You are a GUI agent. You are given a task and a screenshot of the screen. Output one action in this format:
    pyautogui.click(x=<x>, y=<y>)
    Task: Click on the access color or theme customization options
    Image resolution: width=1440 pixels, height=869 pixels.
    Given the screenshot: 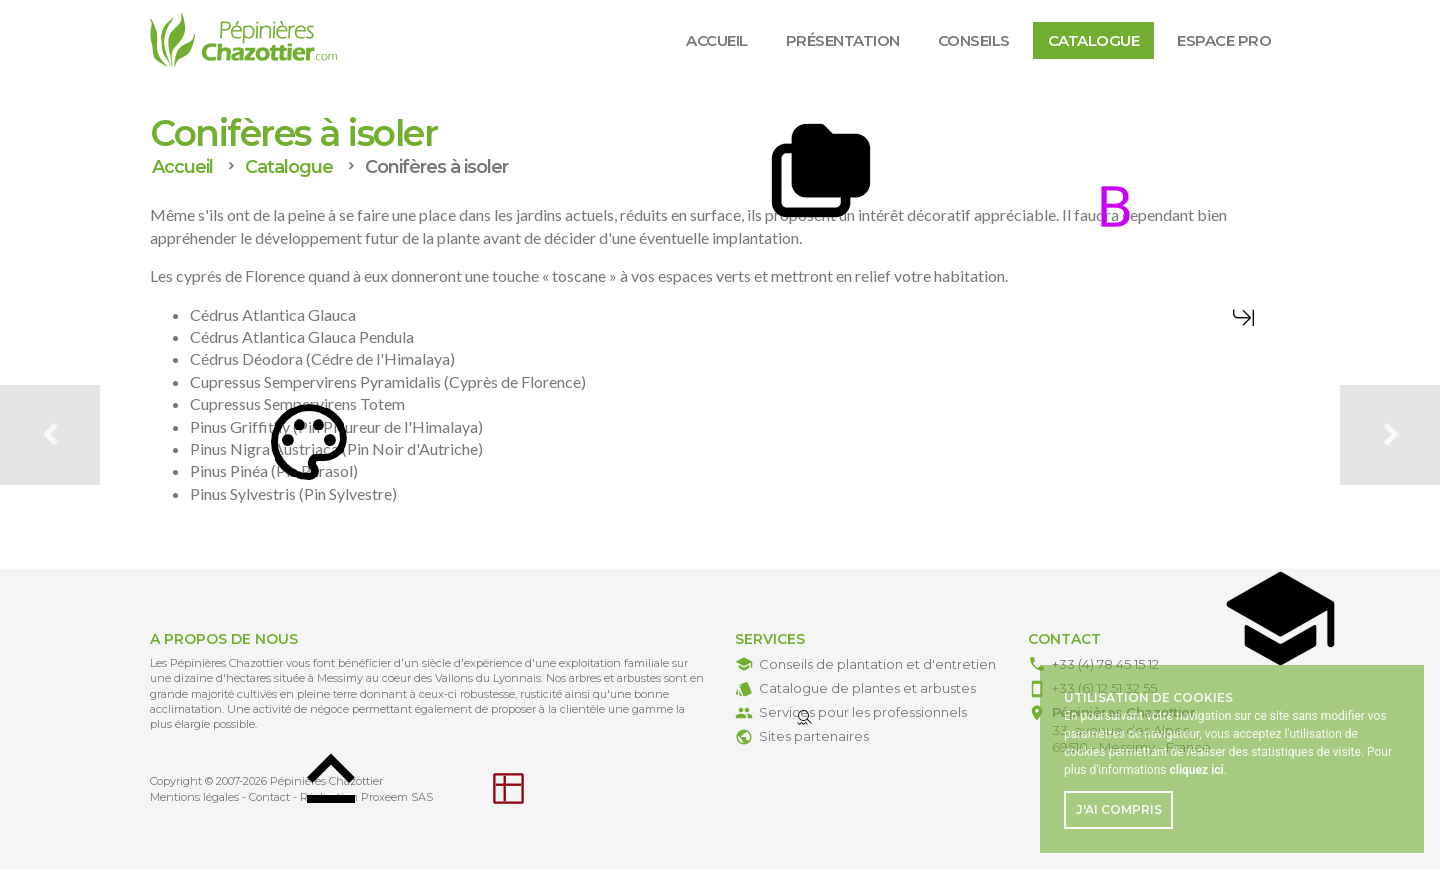 What is the action you would take?
    pyautogui.click(x=309, y=442)
    